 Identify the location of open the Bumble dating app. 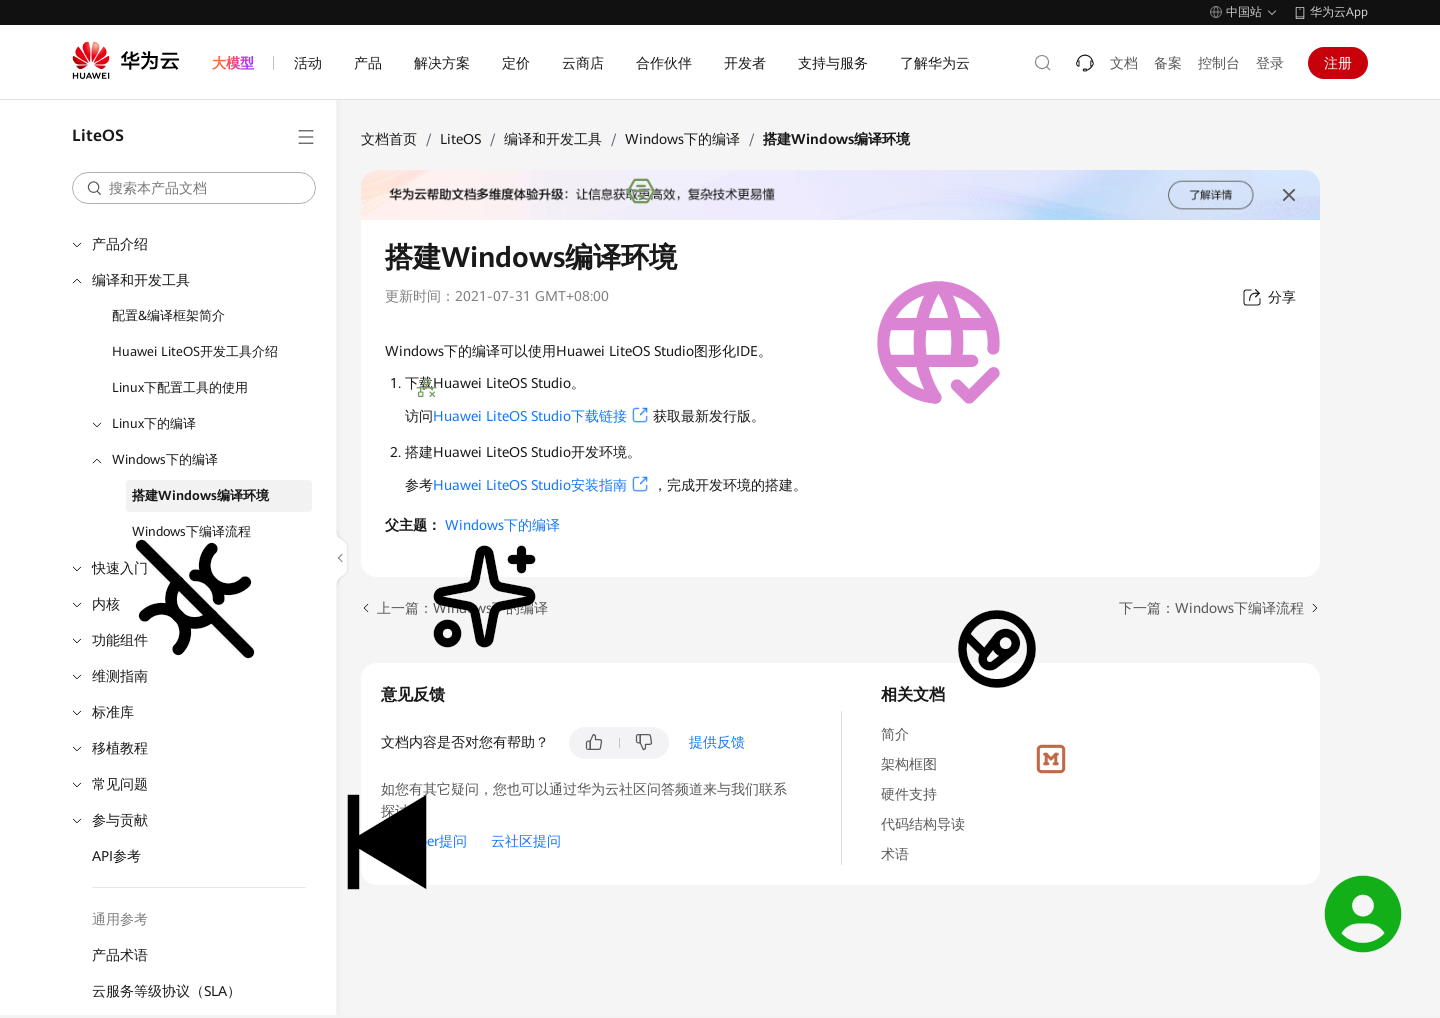
(641, 191).